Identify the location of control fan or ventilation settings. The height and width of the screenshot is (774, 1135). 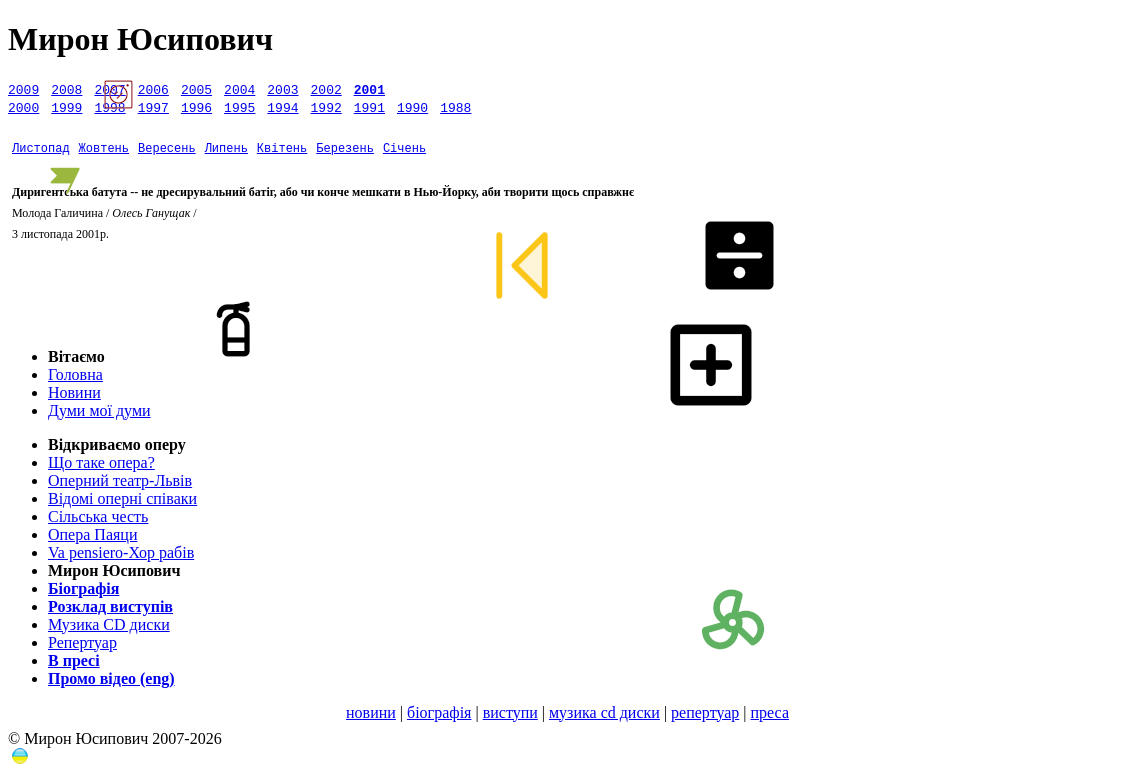
(732, 622).